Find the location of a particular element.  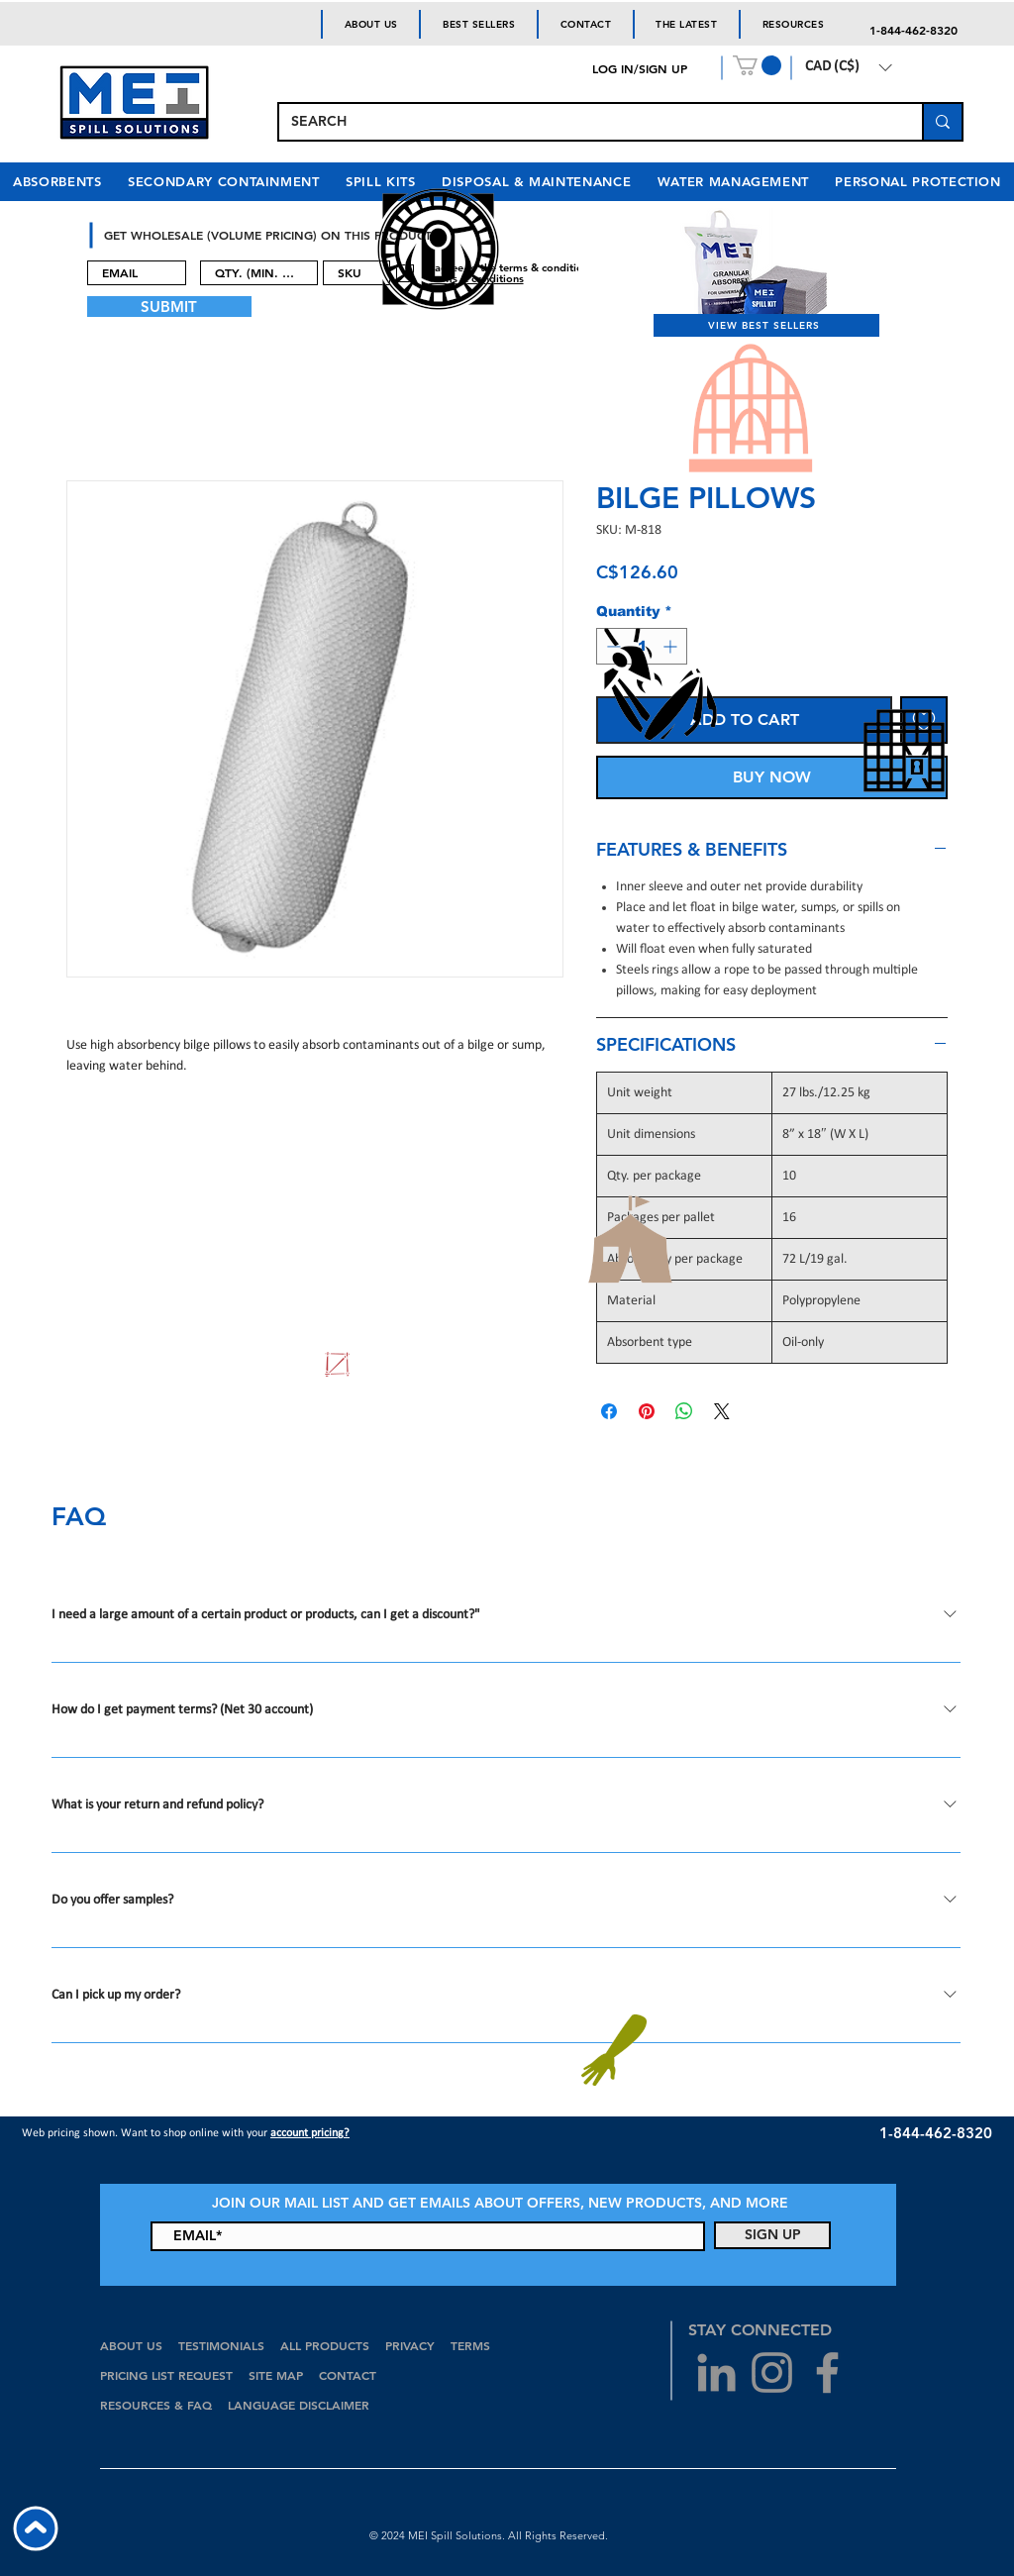

access military camp or barracks in game is located at coordinates (630, 1238).